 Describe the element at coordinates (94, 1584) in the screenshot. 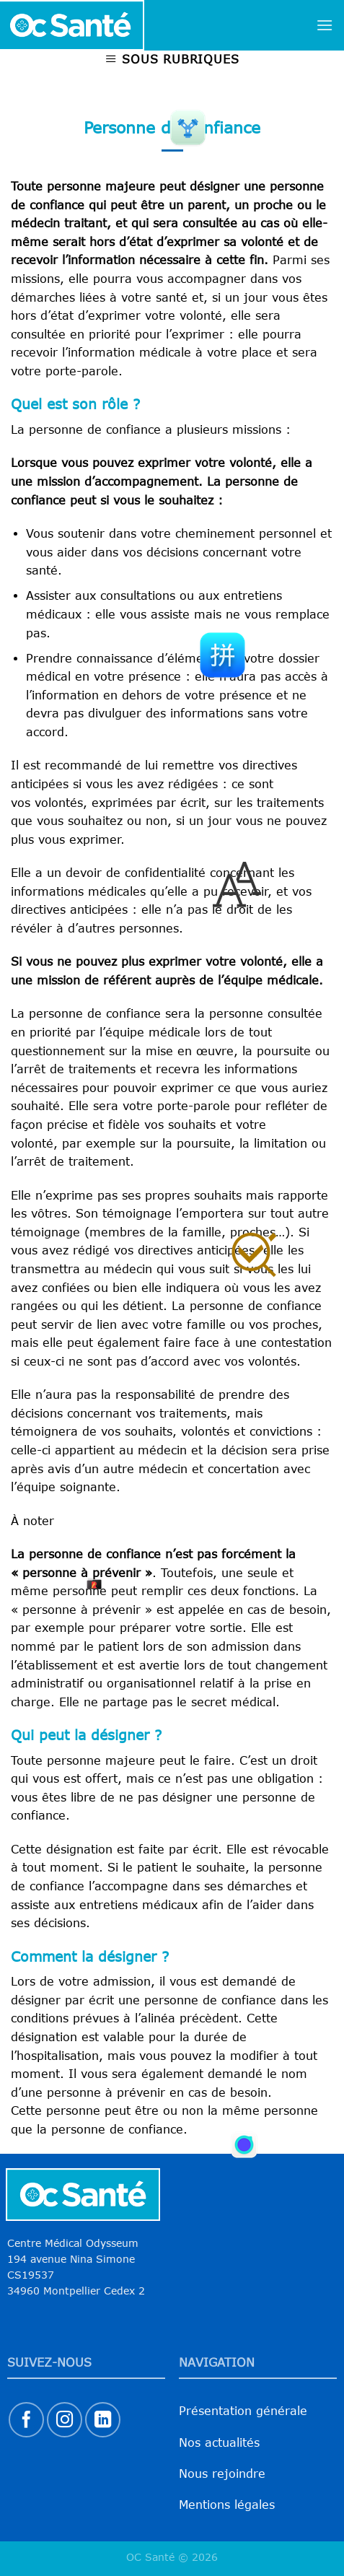

I see `open rollup.js project folder` at that location.